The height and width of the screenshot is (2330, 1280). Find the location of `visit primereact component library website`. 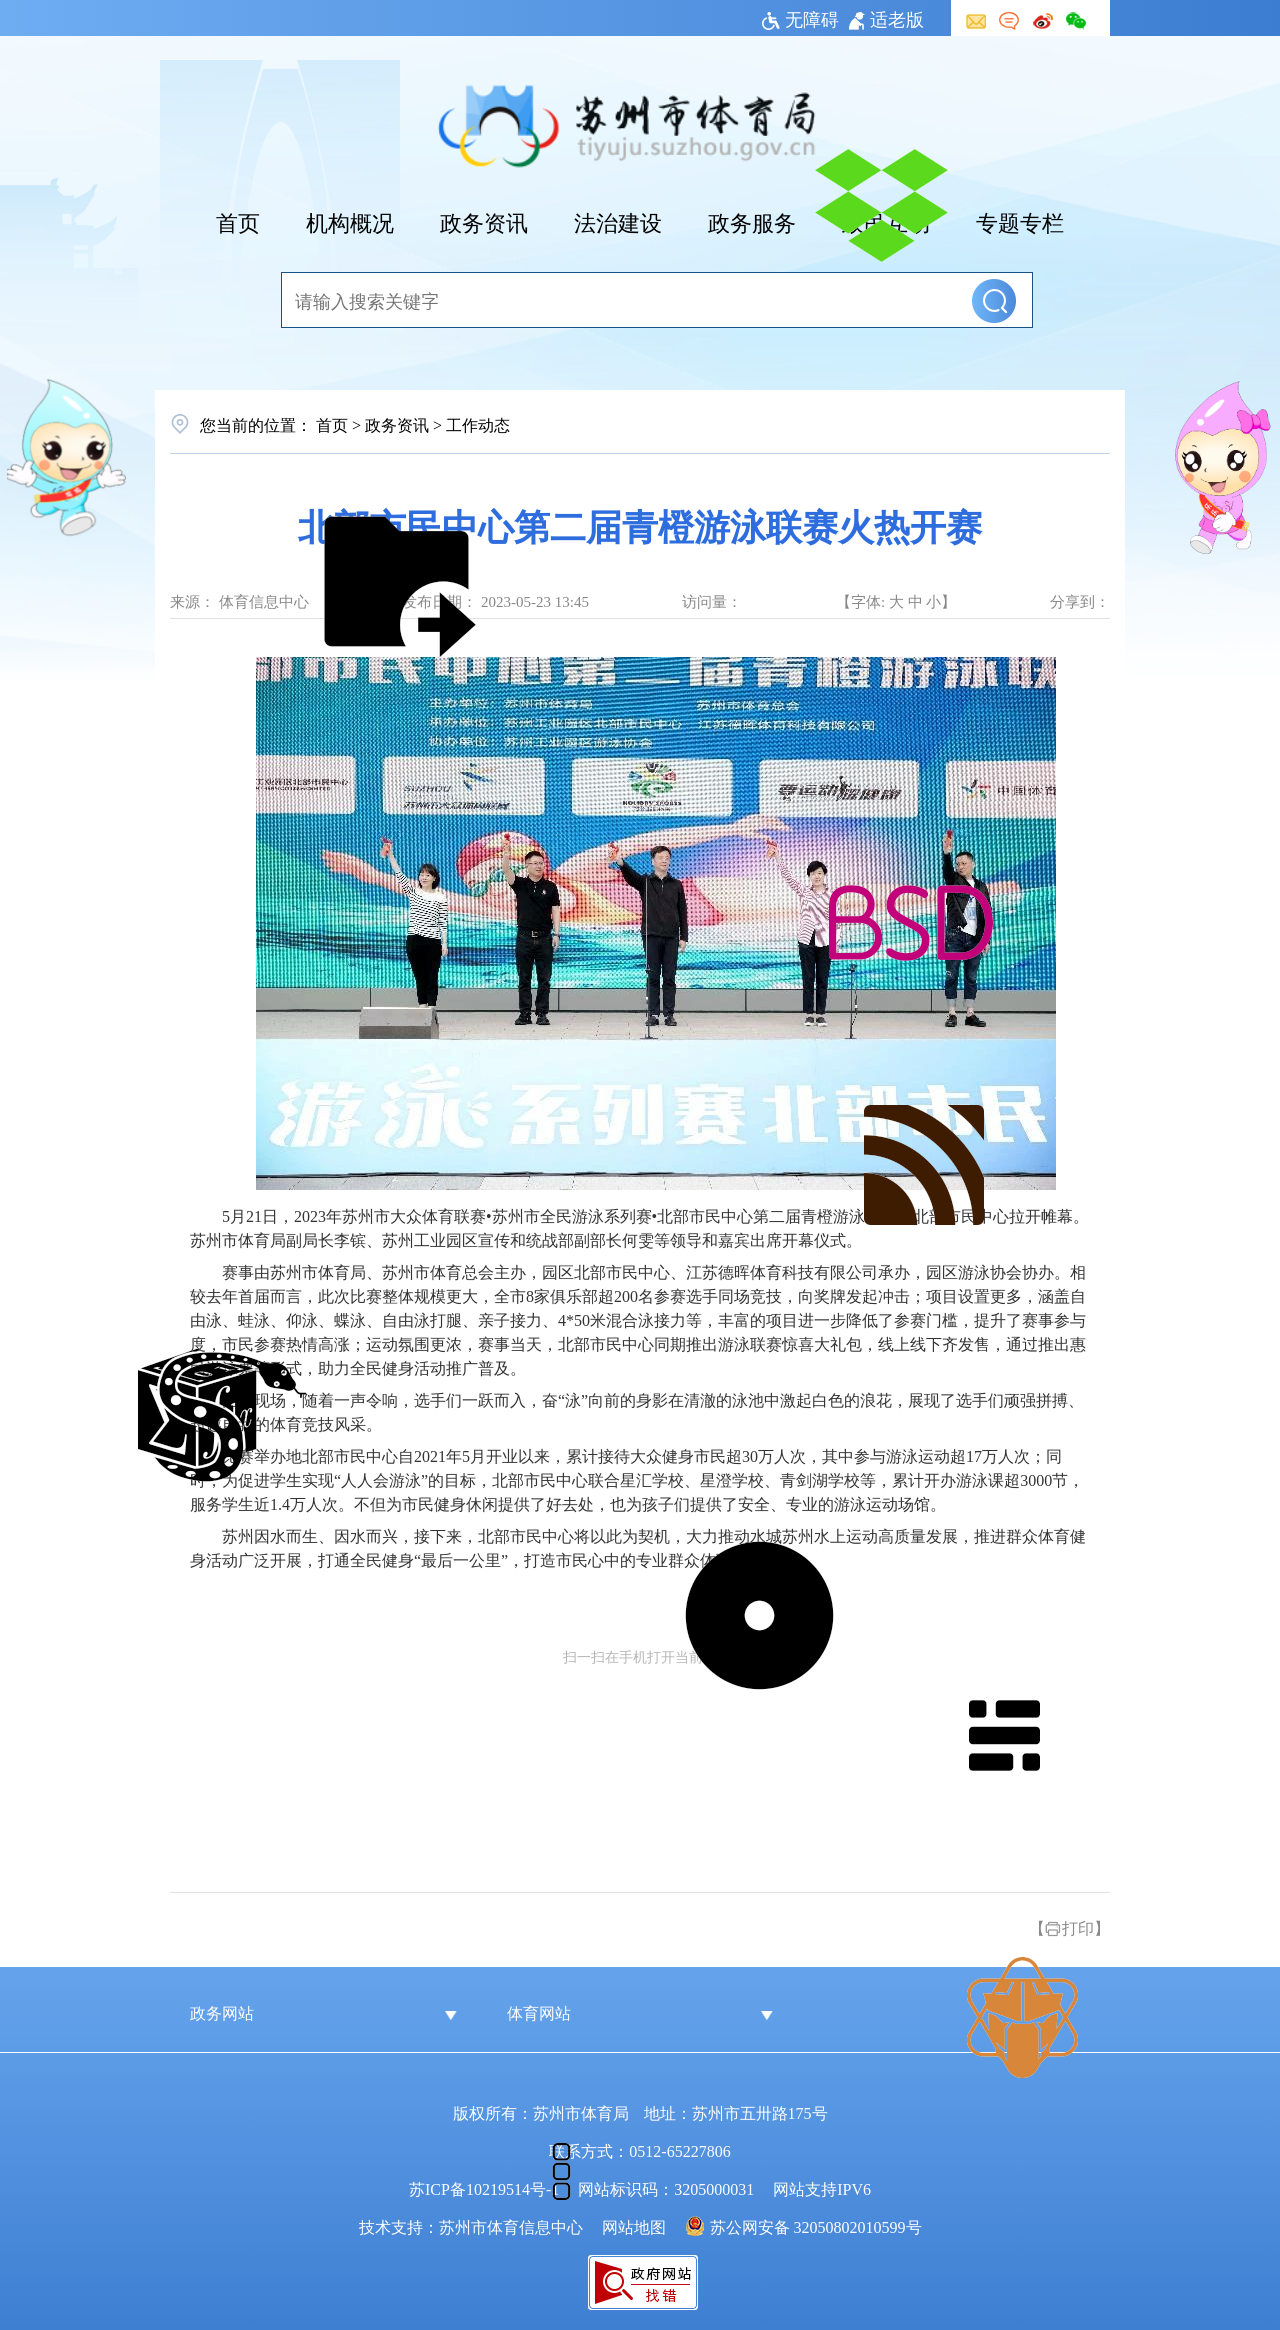

visit primereact component library website is located at coordinates (1022, 2017).